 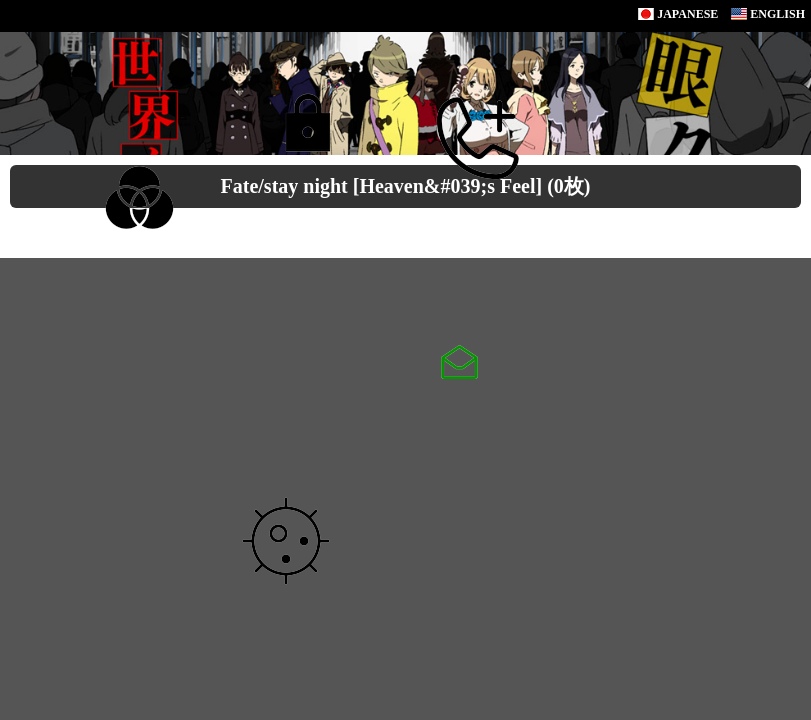 What do you see at coordinates (459, 363) in the screenshot?
I see `view open or read messages` at bounding box center [459, 363].